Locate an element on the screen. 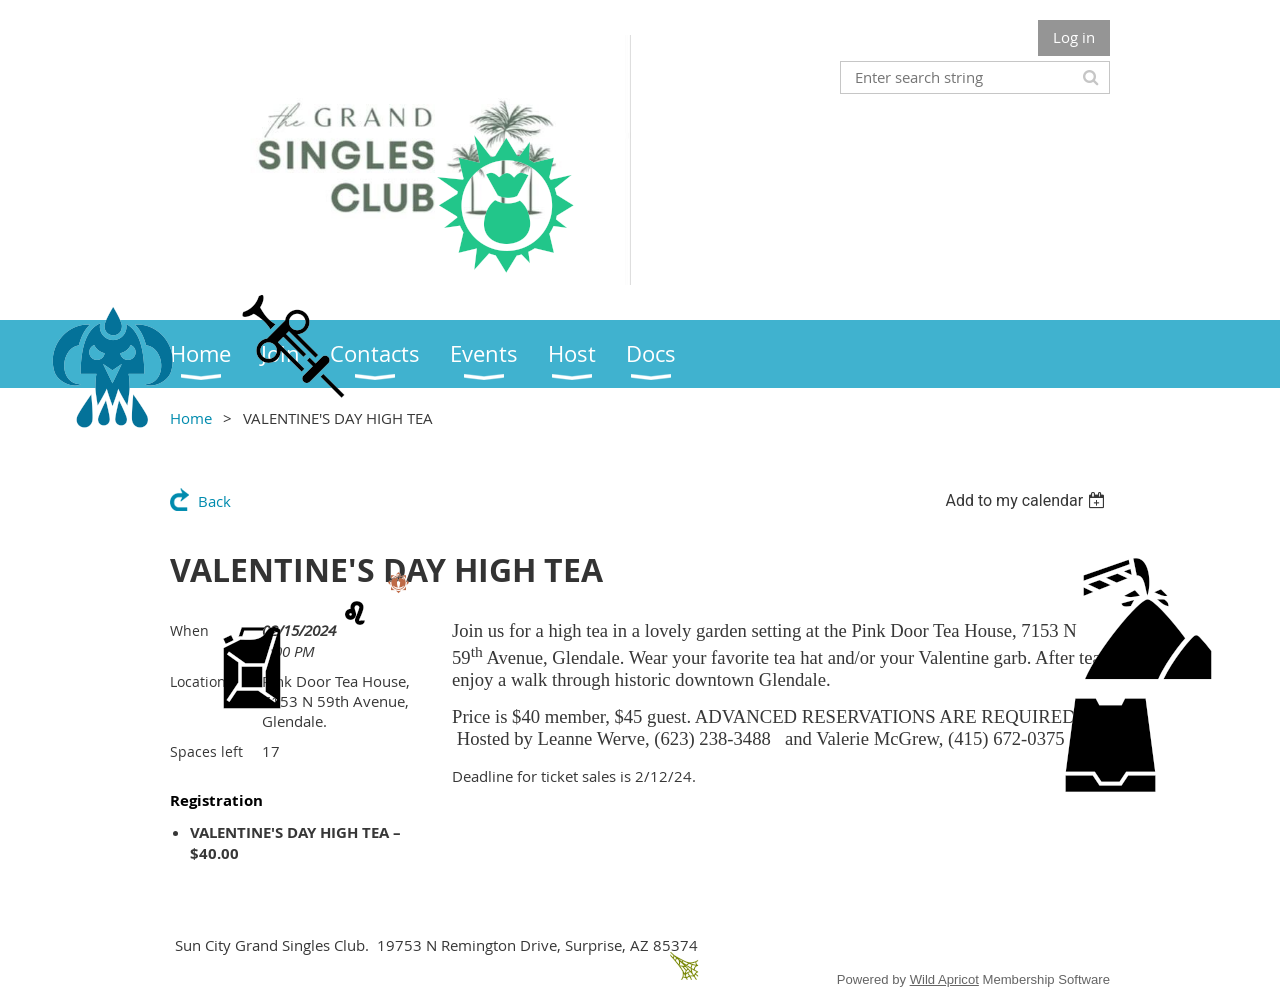 This screenshot has width=1280, height=1003. access your inbox or document tray is located at coordinates (1110, 743).